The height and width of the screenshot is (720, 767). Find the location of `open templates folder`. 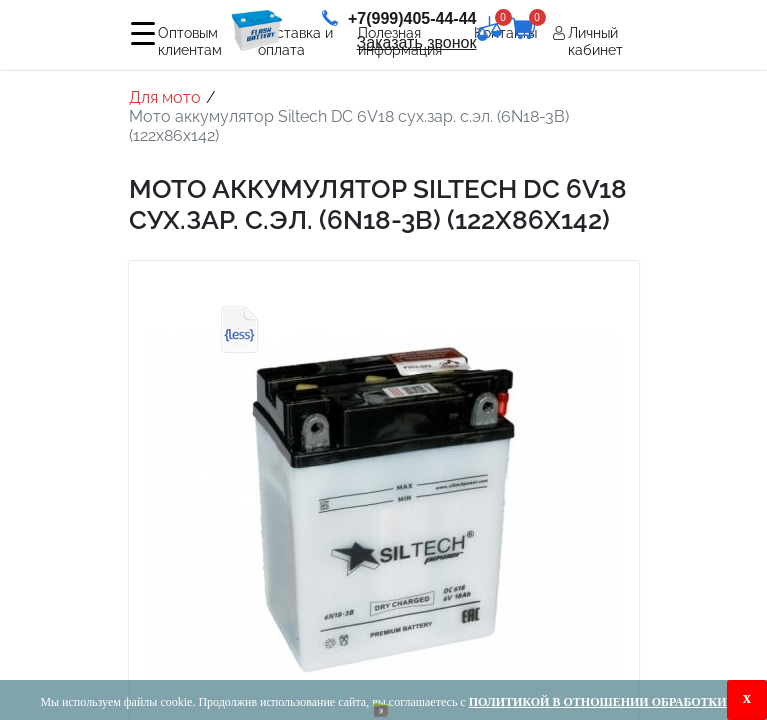

open templates folder is located at coordinates (381, 710).